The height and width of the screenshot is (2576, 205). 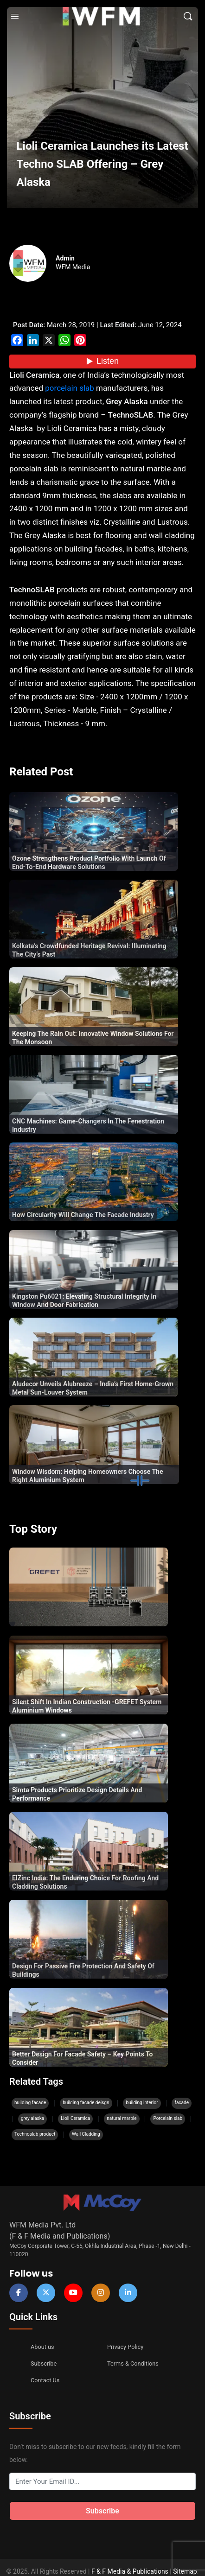 What do you see at coordinates (140, 1480) in the screenshot?
I see `capacitor component in a circuit diagram` at bounding box center [140, 1480].